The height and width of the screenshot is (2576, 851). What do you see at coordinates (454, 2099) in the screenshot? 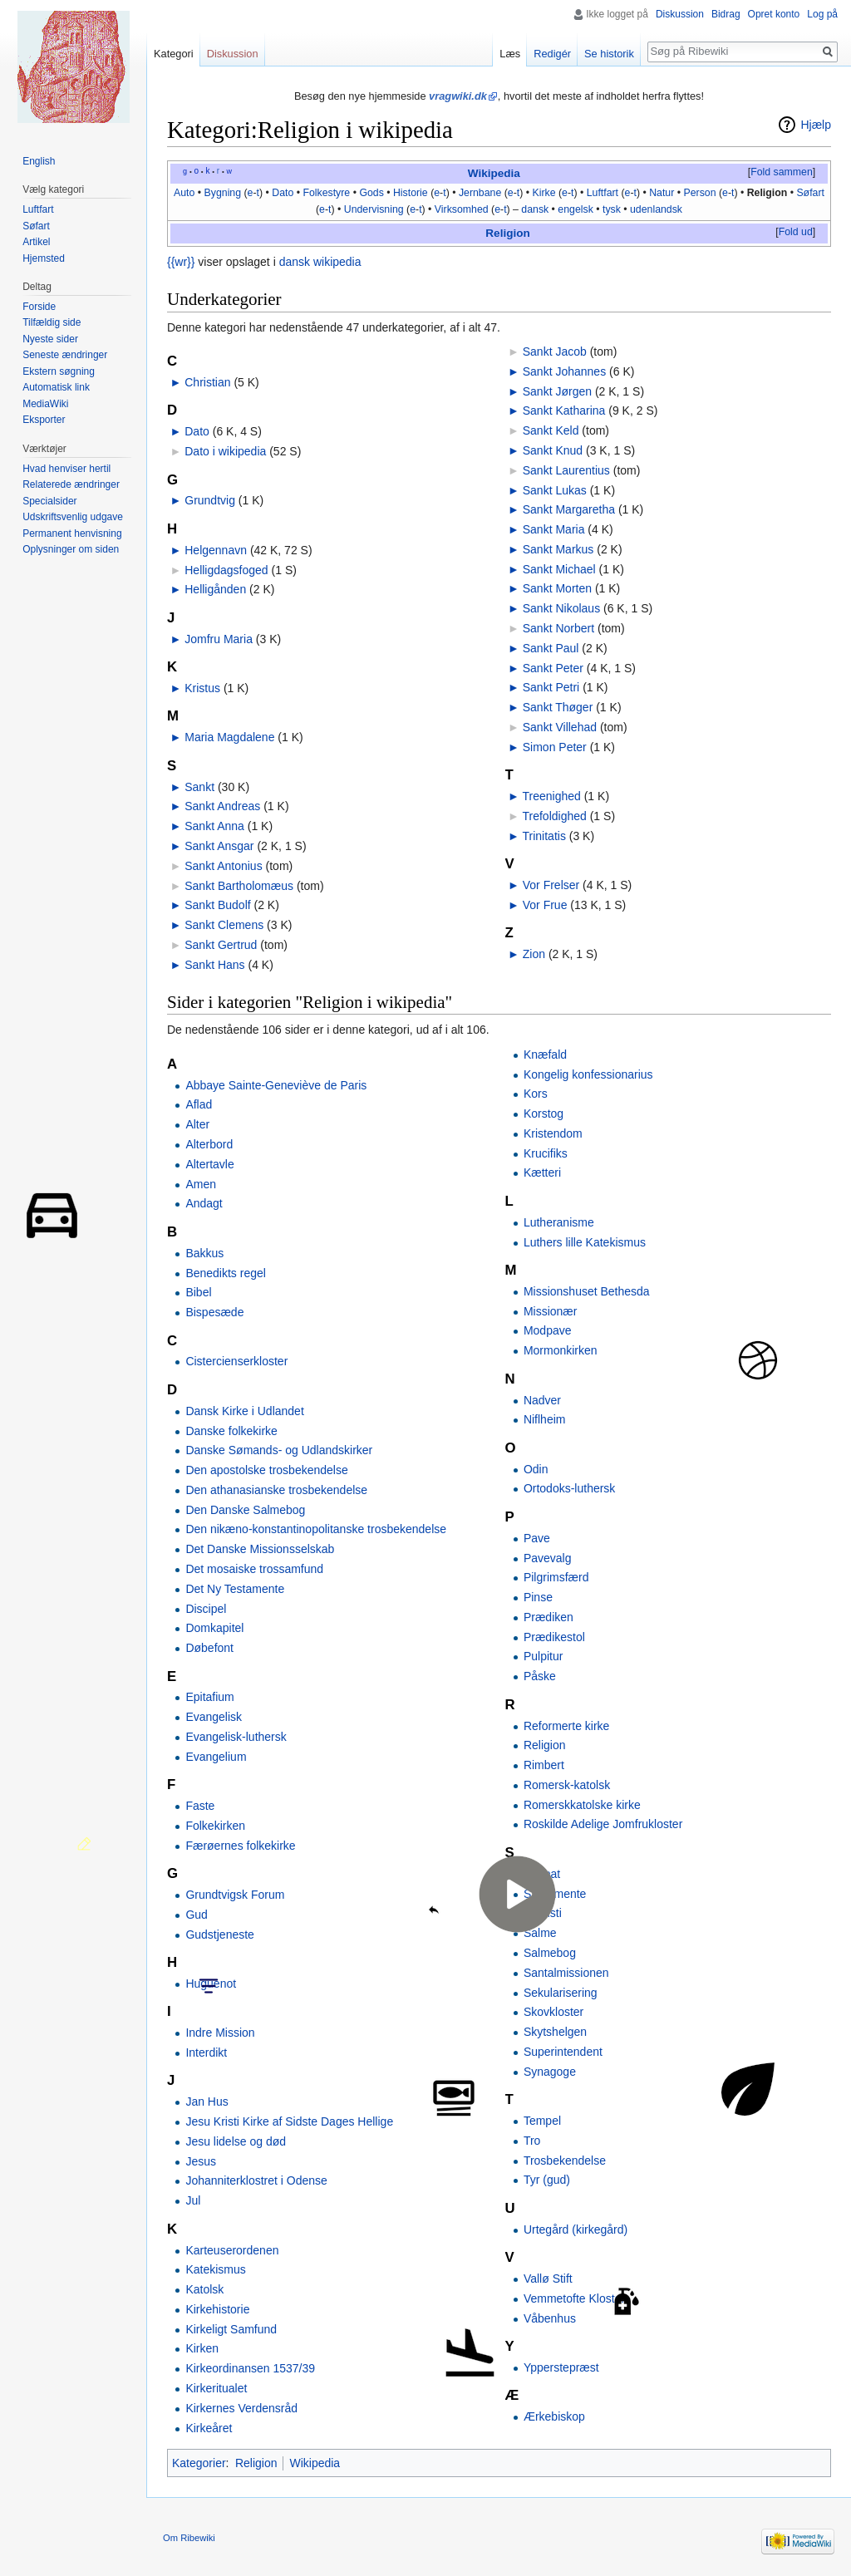
I see `view set meal or combo options` at bounding box center [454, 2099].